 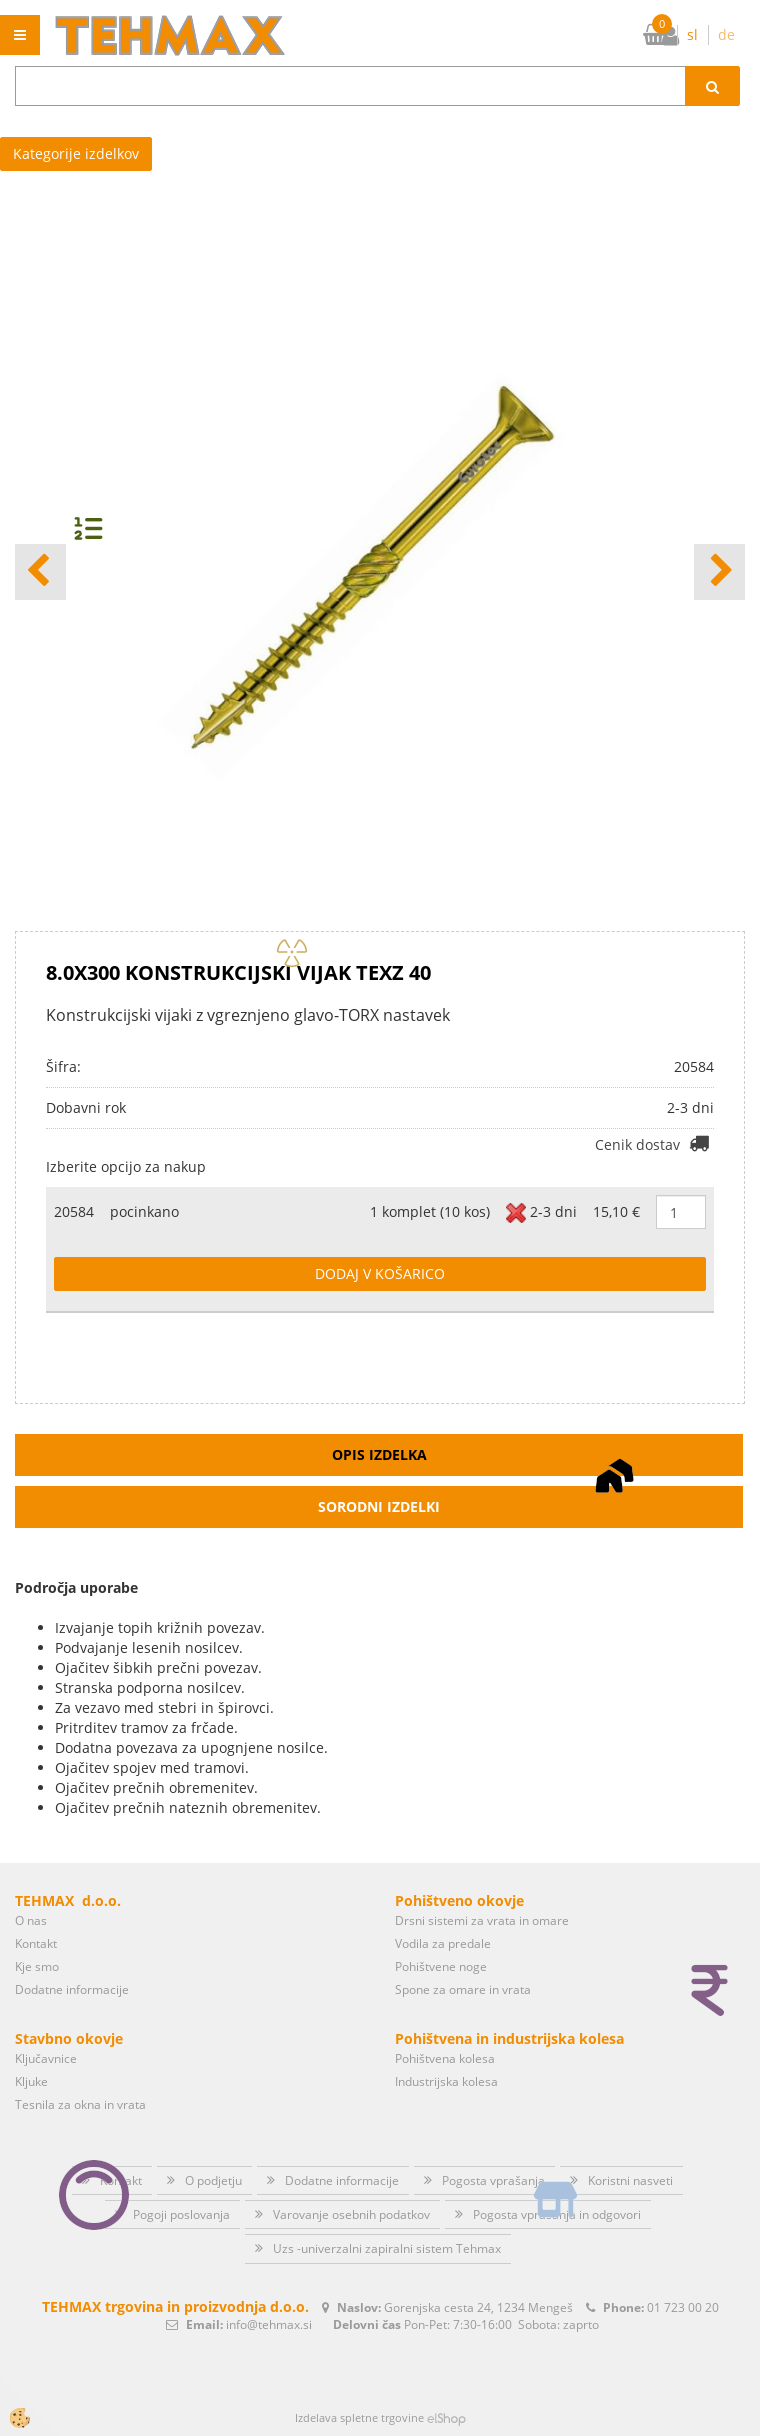 What do you see at coordinates (292, 952) in the screenshot?
I see `indicates radioactive or hazardous material warning` at bounding box center [292, 952].